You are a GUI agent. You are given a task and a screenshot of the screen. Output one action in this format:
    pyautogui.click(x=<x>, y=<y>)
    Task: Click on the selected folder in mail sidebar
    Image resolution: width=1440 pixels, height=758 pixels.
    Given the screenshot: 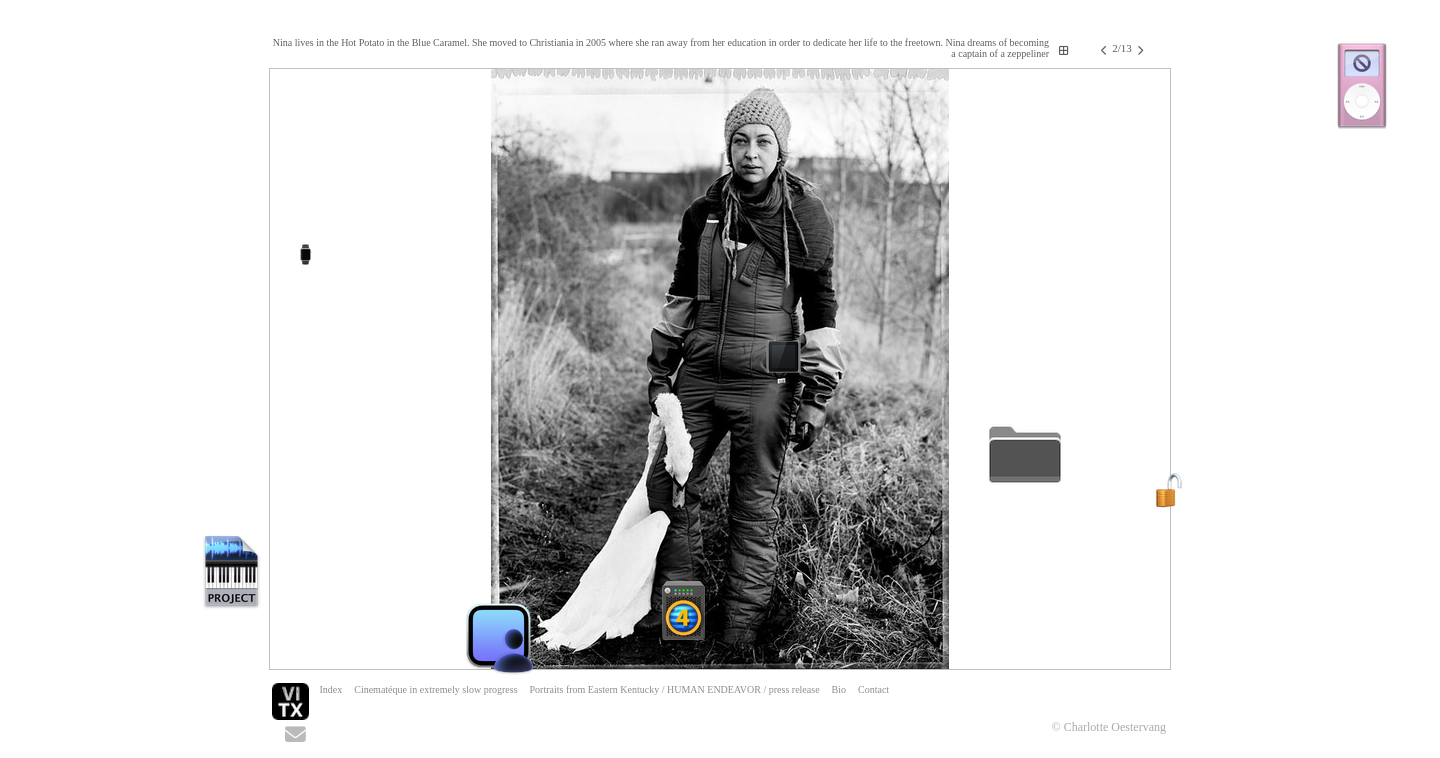 What is the action you would take?
    pyautogui.click(x=1025, y=454)
    